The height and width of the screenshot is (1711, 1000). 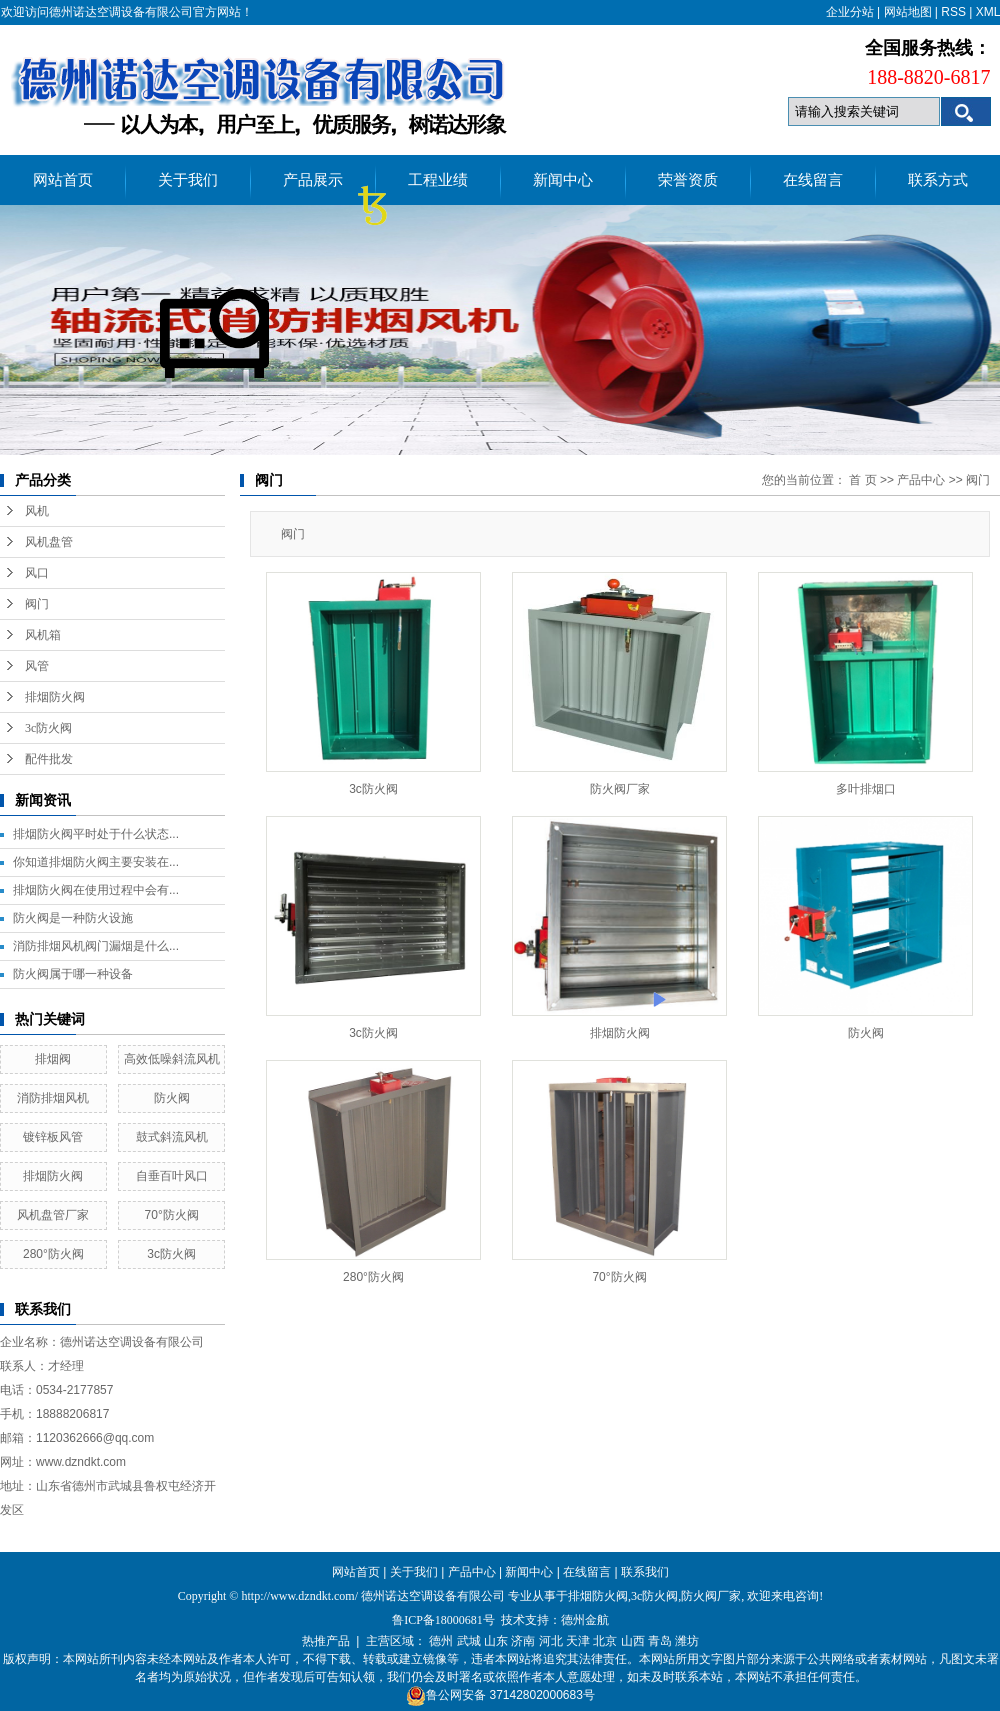 I want to click on tezos (XTZ) cryptocurrency logo, so click(x=372, y=204).